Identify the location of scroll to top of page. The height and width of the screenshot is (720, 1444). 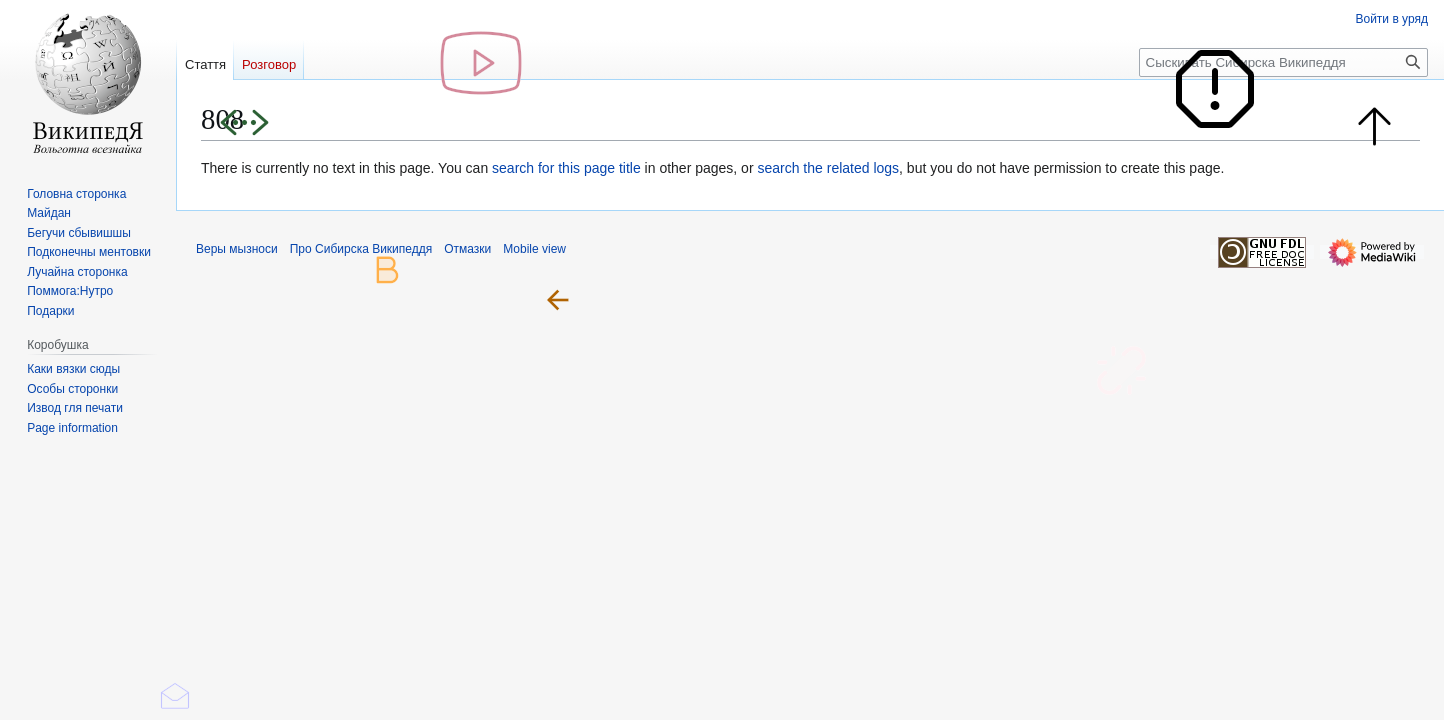
(1374, 126).